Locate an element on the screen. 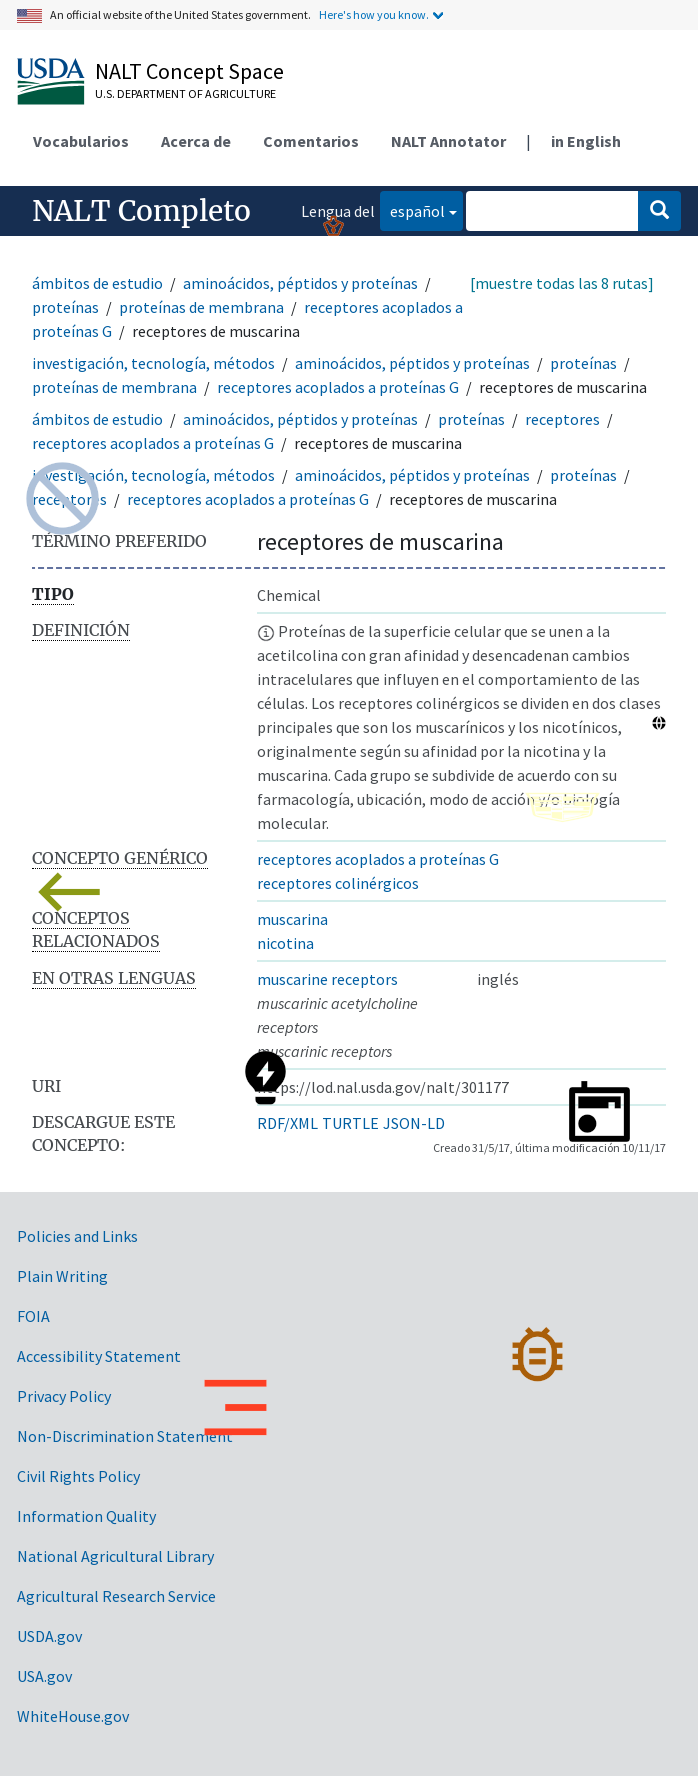  listen to radio stations is located at coordinates (599, 1114).